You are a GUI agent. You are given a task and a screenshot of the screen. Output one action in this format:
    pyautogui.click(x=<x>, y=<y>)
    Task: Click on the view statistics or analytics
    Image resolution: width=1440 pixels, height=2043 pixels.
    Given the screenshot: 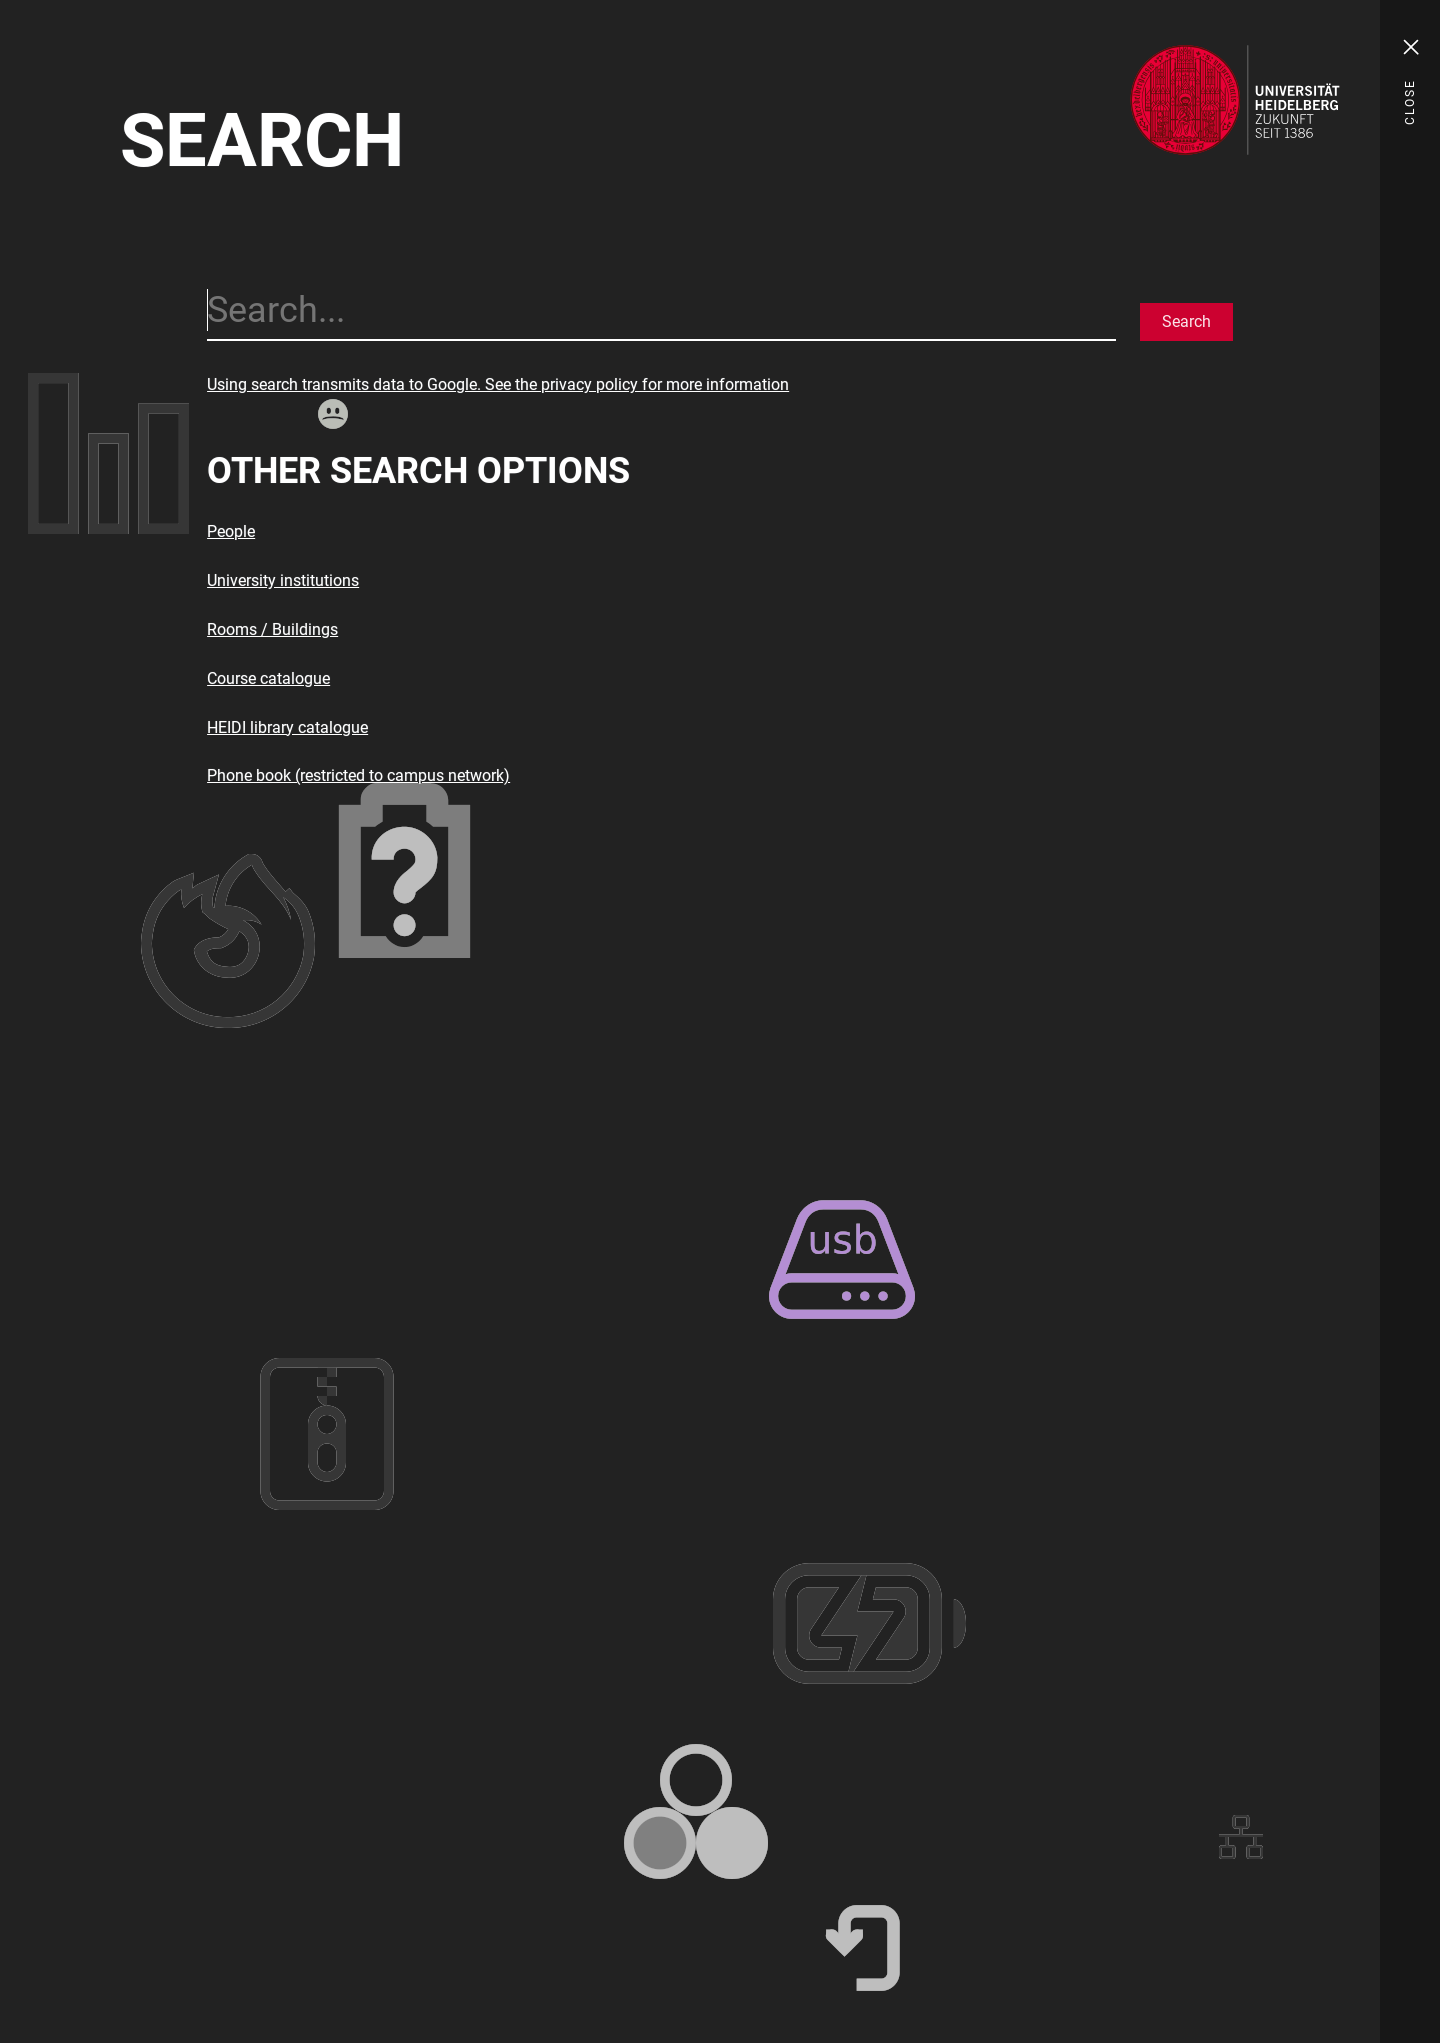 What is the action you would take?
    pyautogui.click(x=108, y=453)
    